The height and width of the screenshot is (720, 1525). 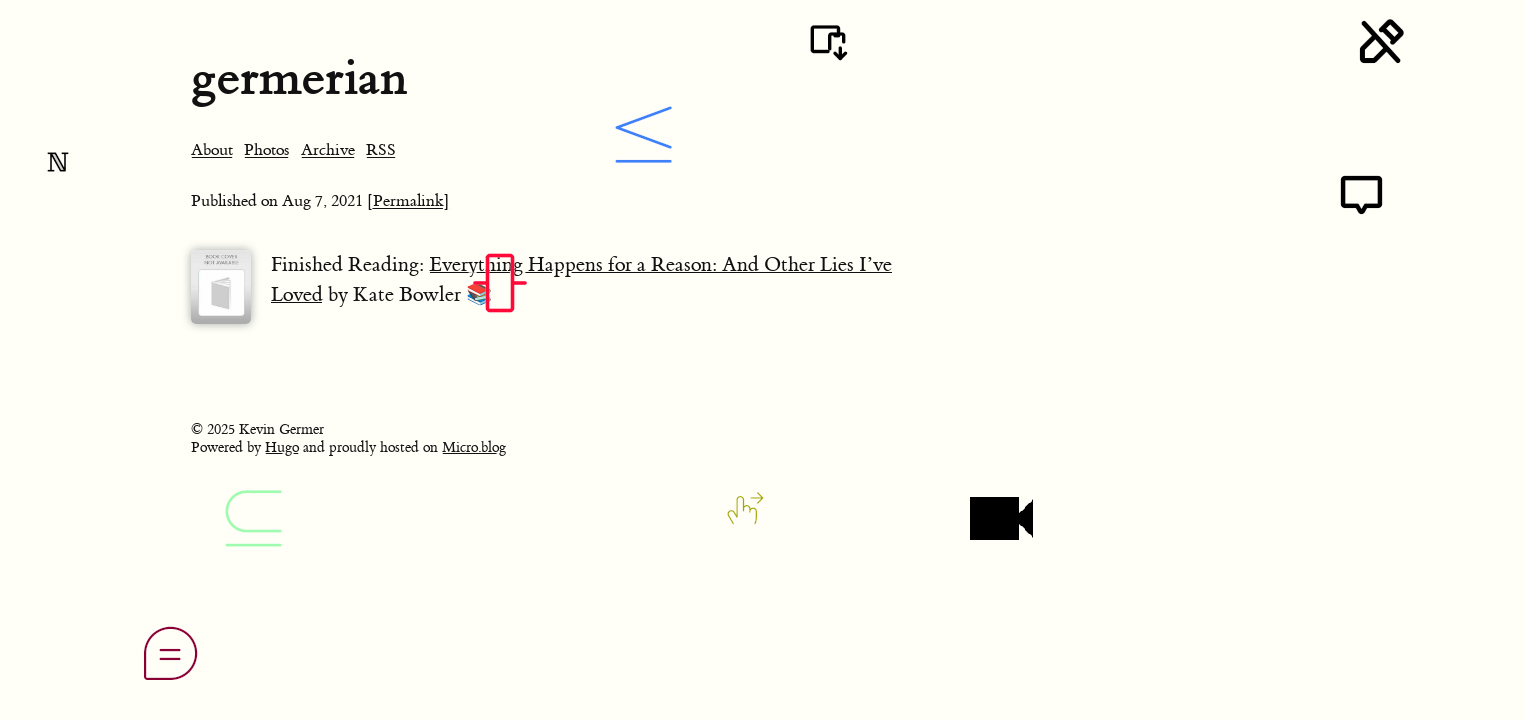 I want to click on open chat or messaging, so click(x=1361, y=193).